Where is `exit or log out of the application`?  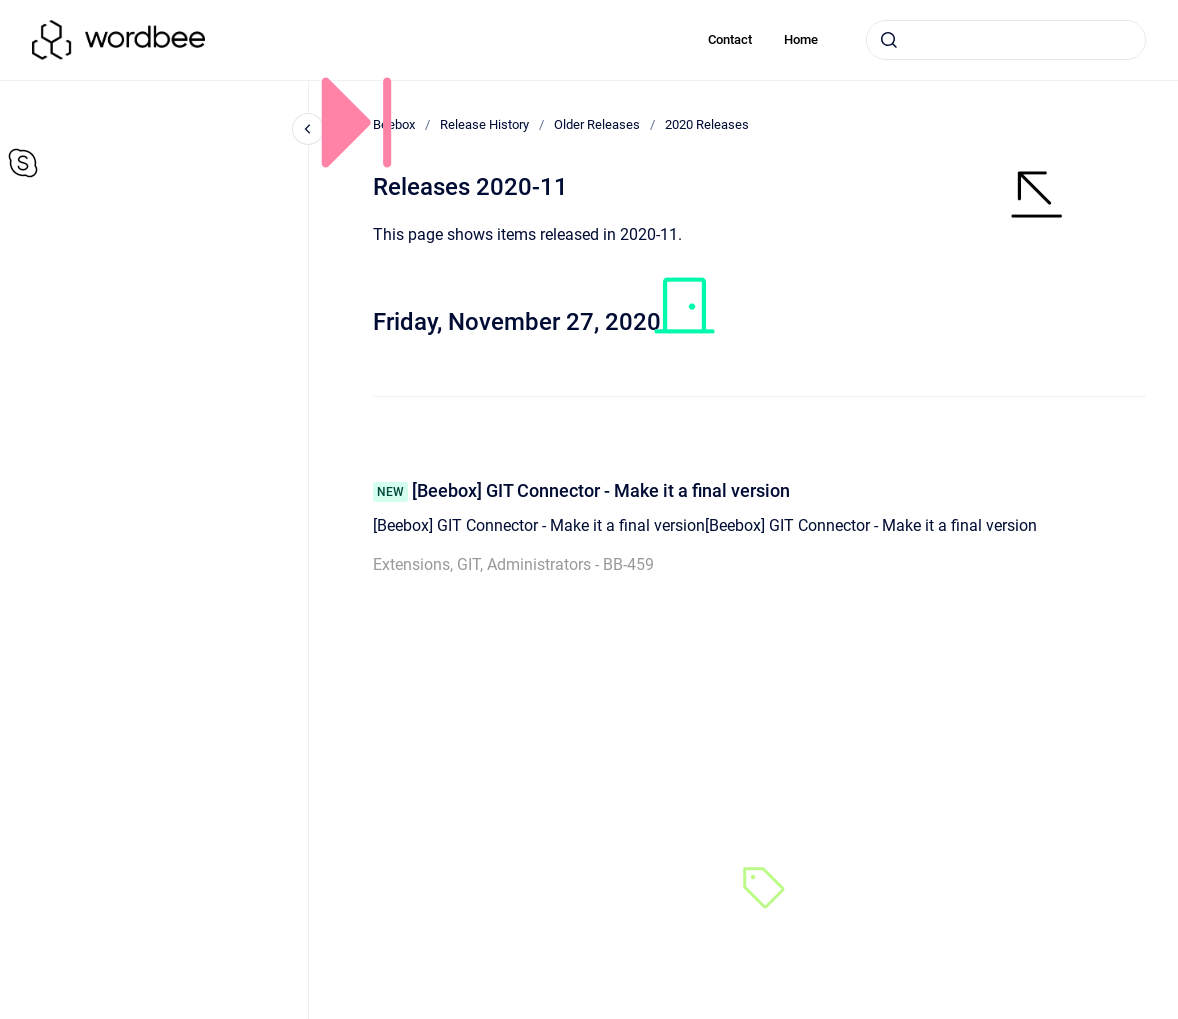
exit or log out of the application is located at coordinates (684, 305).